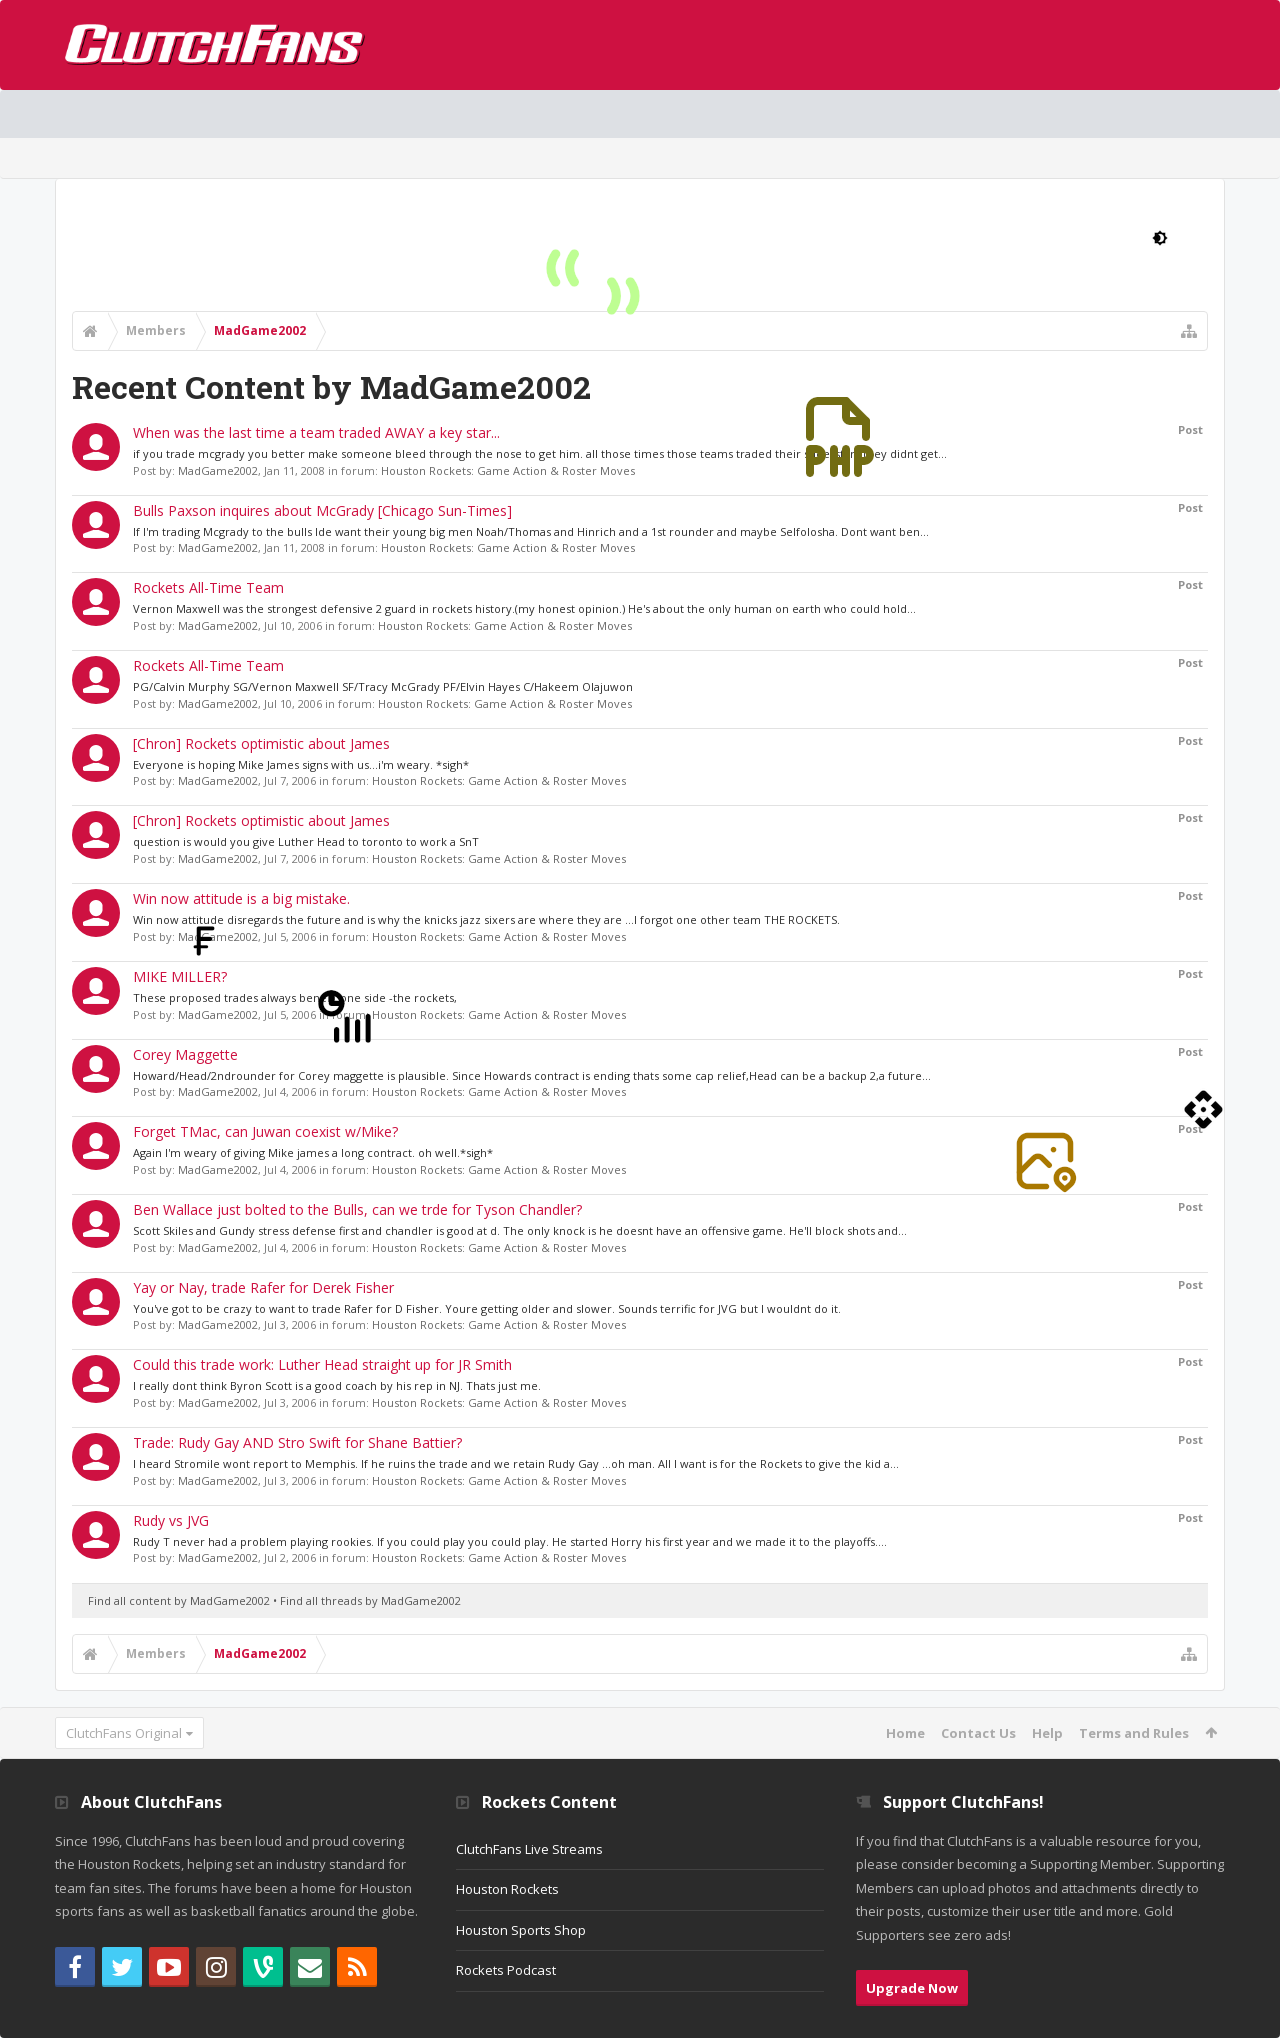 This screenshot has height=2038, width=1280. I want to click on indicates Swiss franc currency, so click(204, 941).